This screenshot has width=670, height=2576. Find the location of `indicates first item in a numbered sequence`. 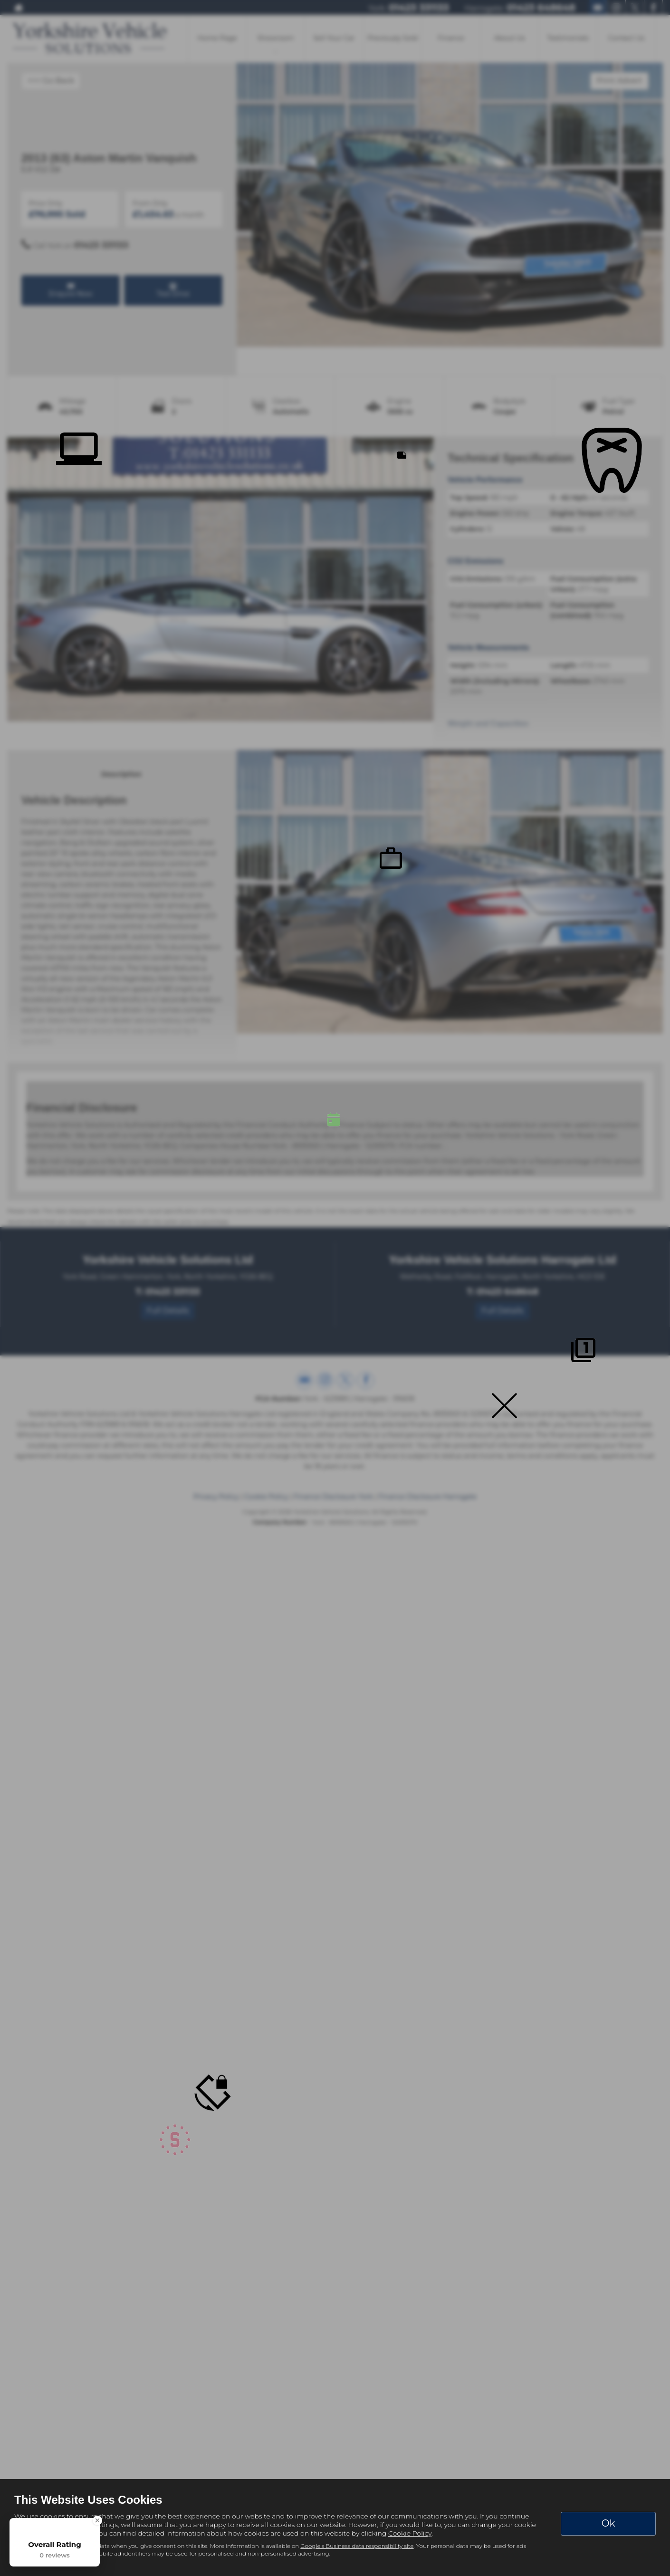

indicates first item in a numbered sequence is located at coordinates (583, 1350).